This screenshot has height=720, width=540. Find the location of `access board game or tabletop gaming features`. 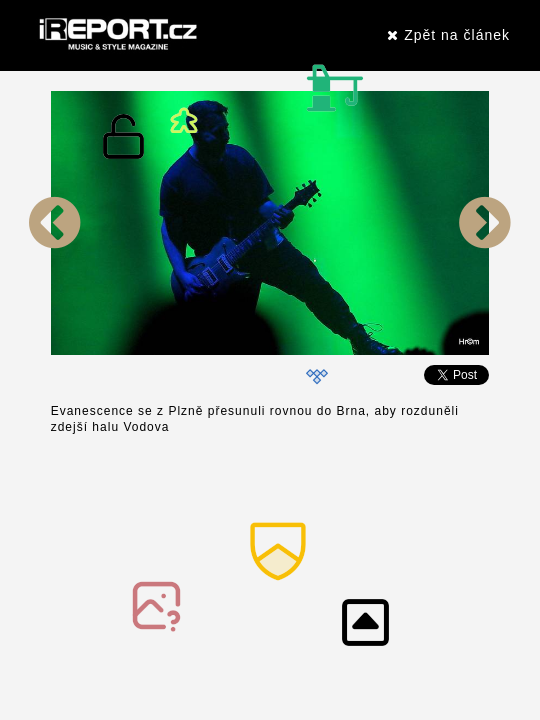

access board game or tabletop gaming features is located at coordinates (184, 121).